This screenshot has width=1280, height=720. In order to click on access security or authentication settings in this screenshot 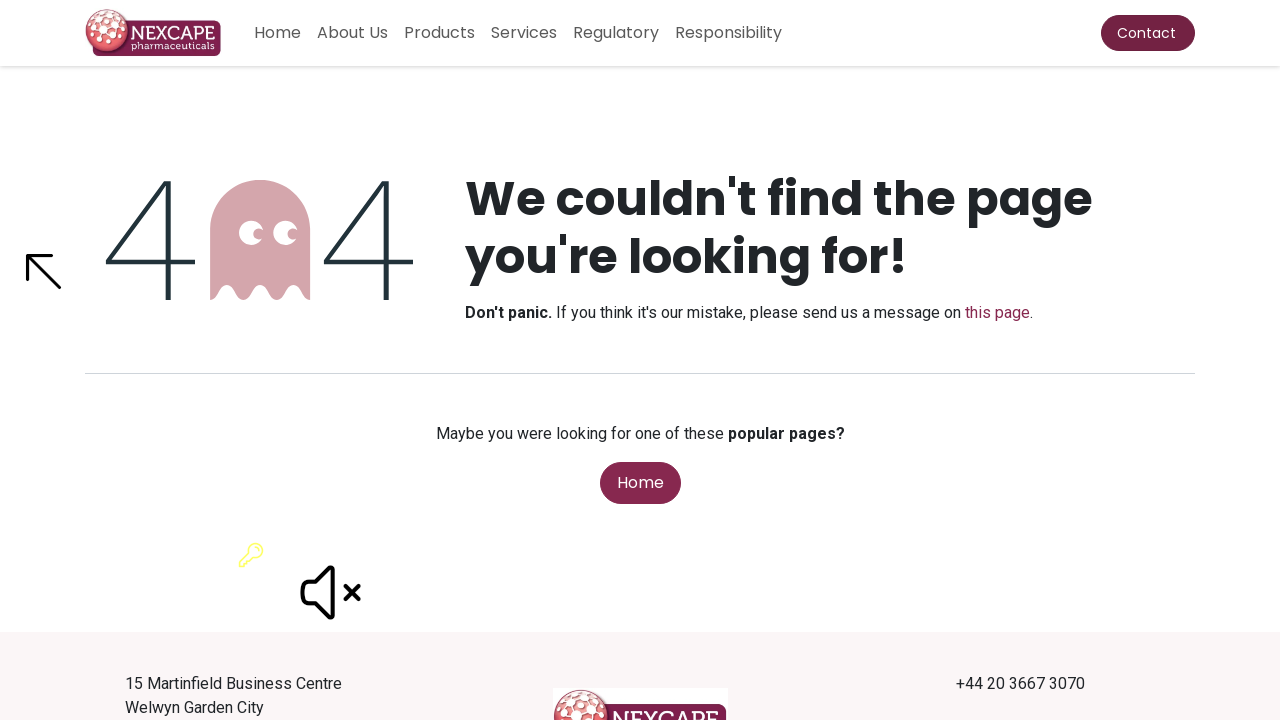, I will do `click(251, 555)`.